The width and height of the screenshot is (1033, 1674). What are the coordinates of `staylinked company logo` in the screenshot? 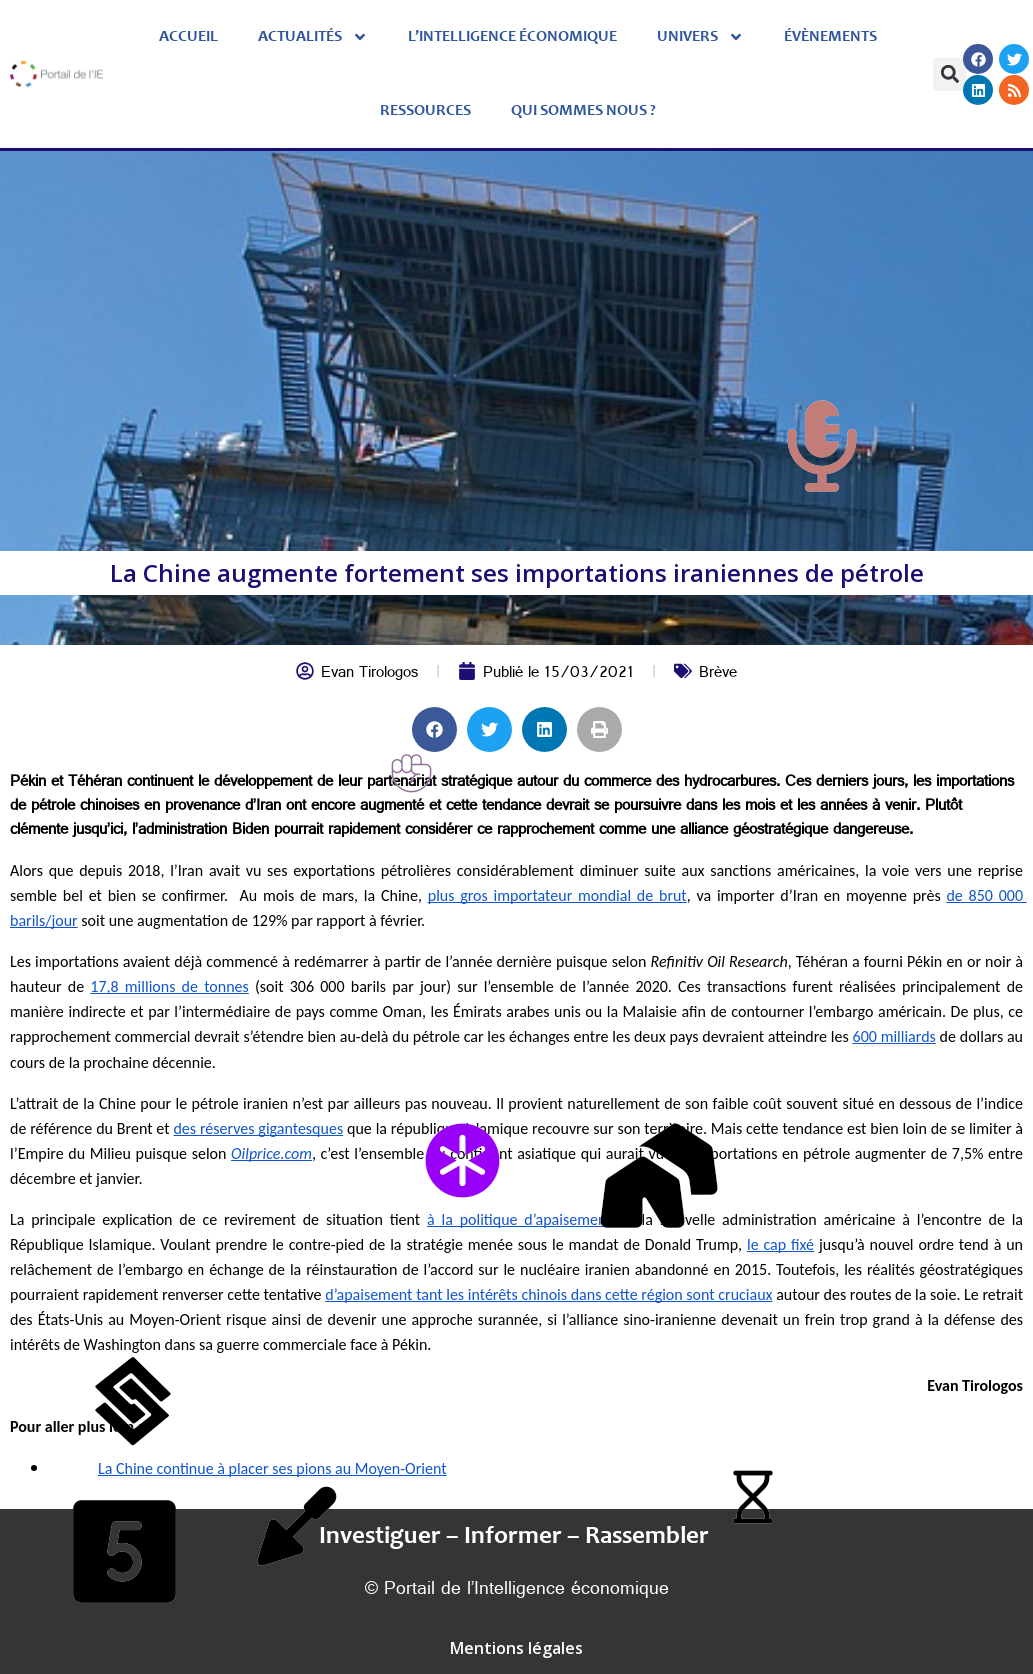 It's located at (133, 1401).